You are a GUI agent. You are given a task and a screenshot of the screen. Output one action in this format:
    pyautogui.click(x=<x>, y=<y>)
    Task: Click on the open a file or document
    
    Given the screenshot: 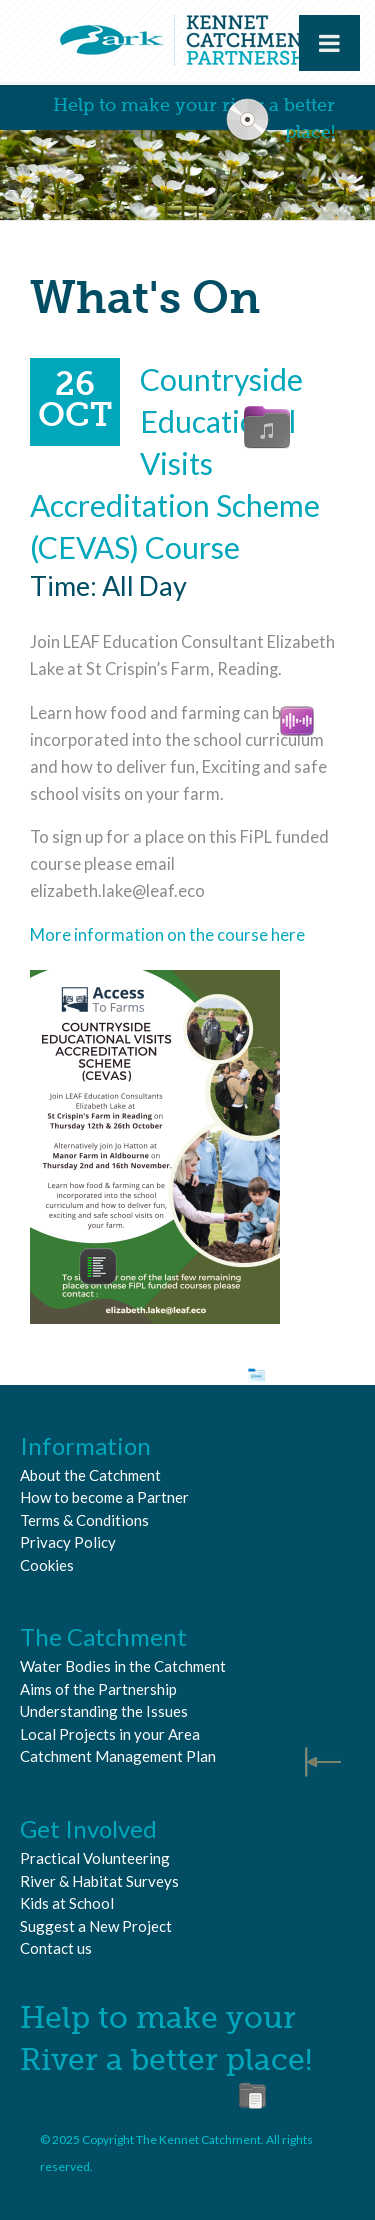 What is the action you would take?
    pyautogui.click(x=252, y=2095)
    